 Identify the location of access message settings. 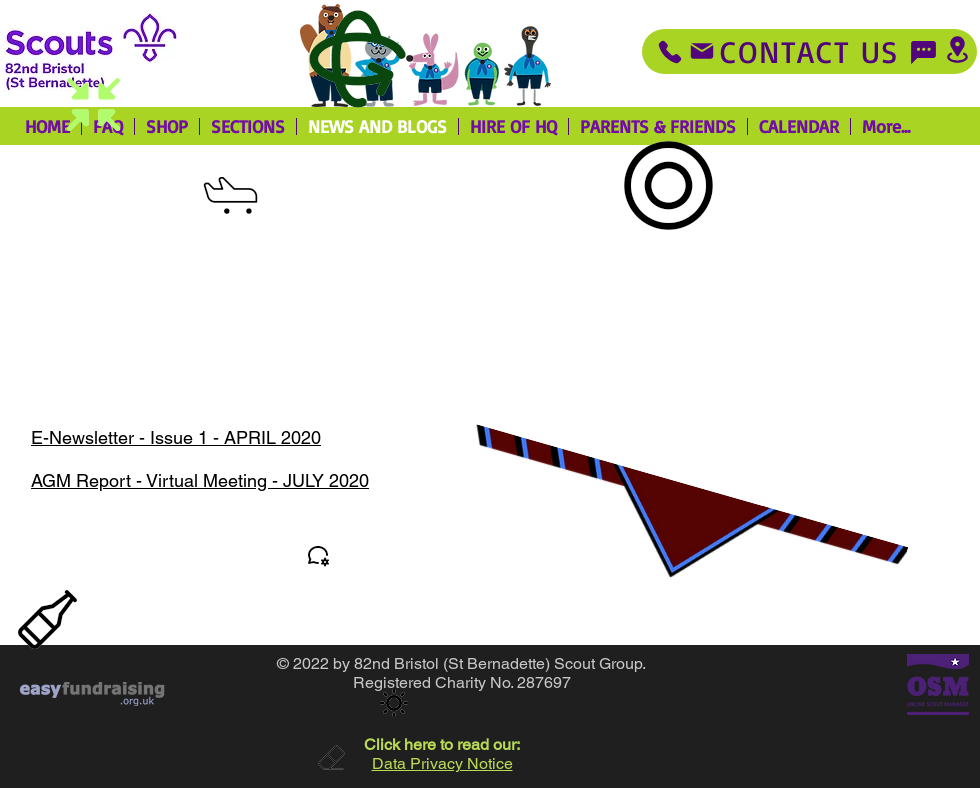
(318, 555).